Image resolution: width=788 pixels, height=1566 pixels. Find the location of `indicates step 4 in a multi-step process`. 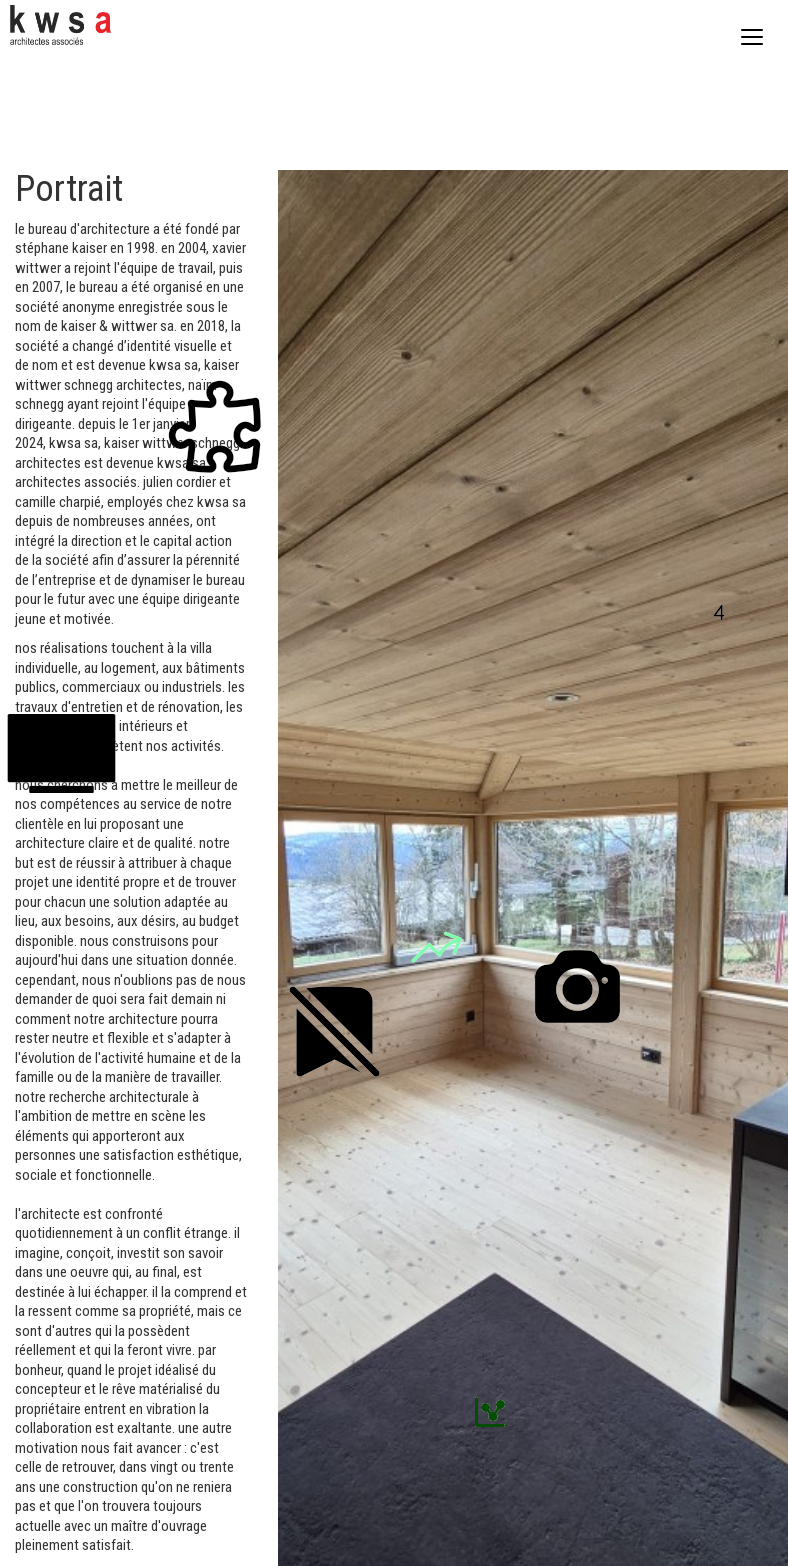

indicates step 4 in a multi-step process is located at coordinates (719, 612).